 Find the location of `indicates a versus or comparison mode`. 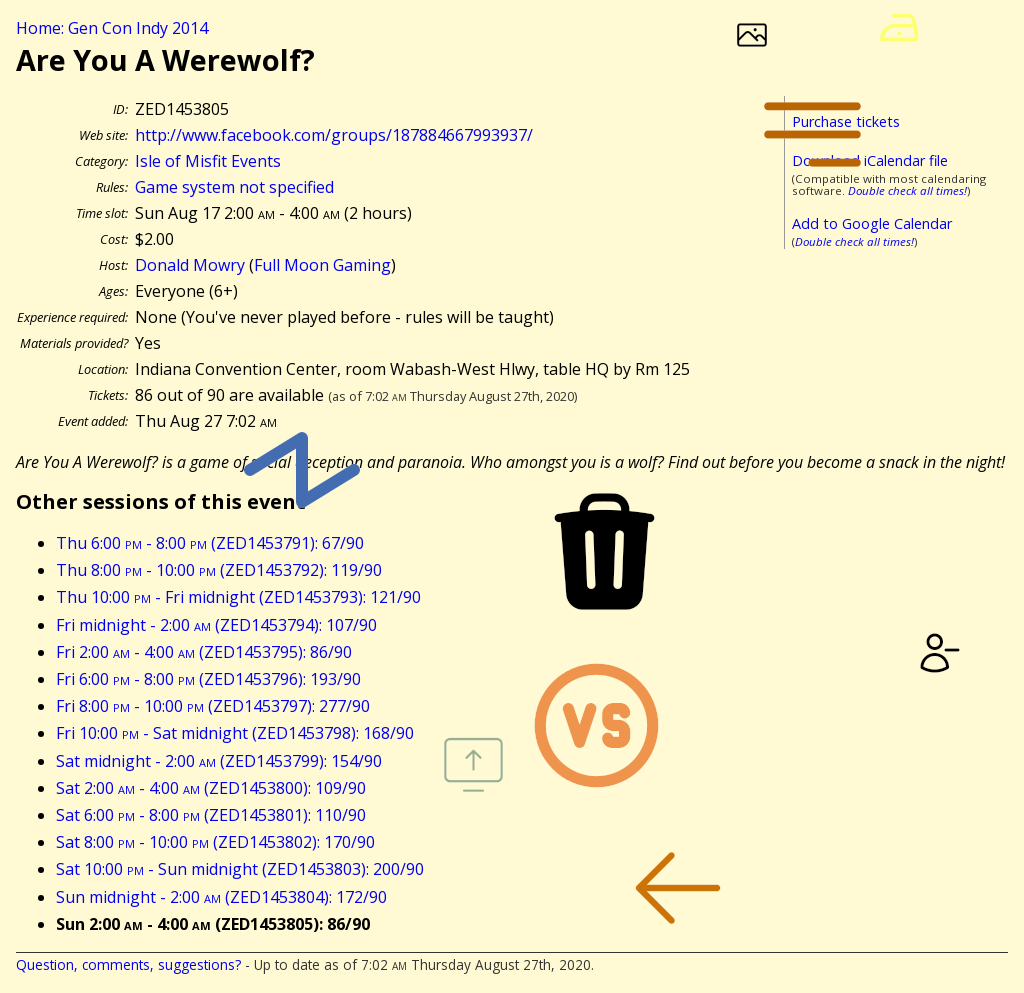

indicates a versus or comparison mode is located at coordinates (596, 725).